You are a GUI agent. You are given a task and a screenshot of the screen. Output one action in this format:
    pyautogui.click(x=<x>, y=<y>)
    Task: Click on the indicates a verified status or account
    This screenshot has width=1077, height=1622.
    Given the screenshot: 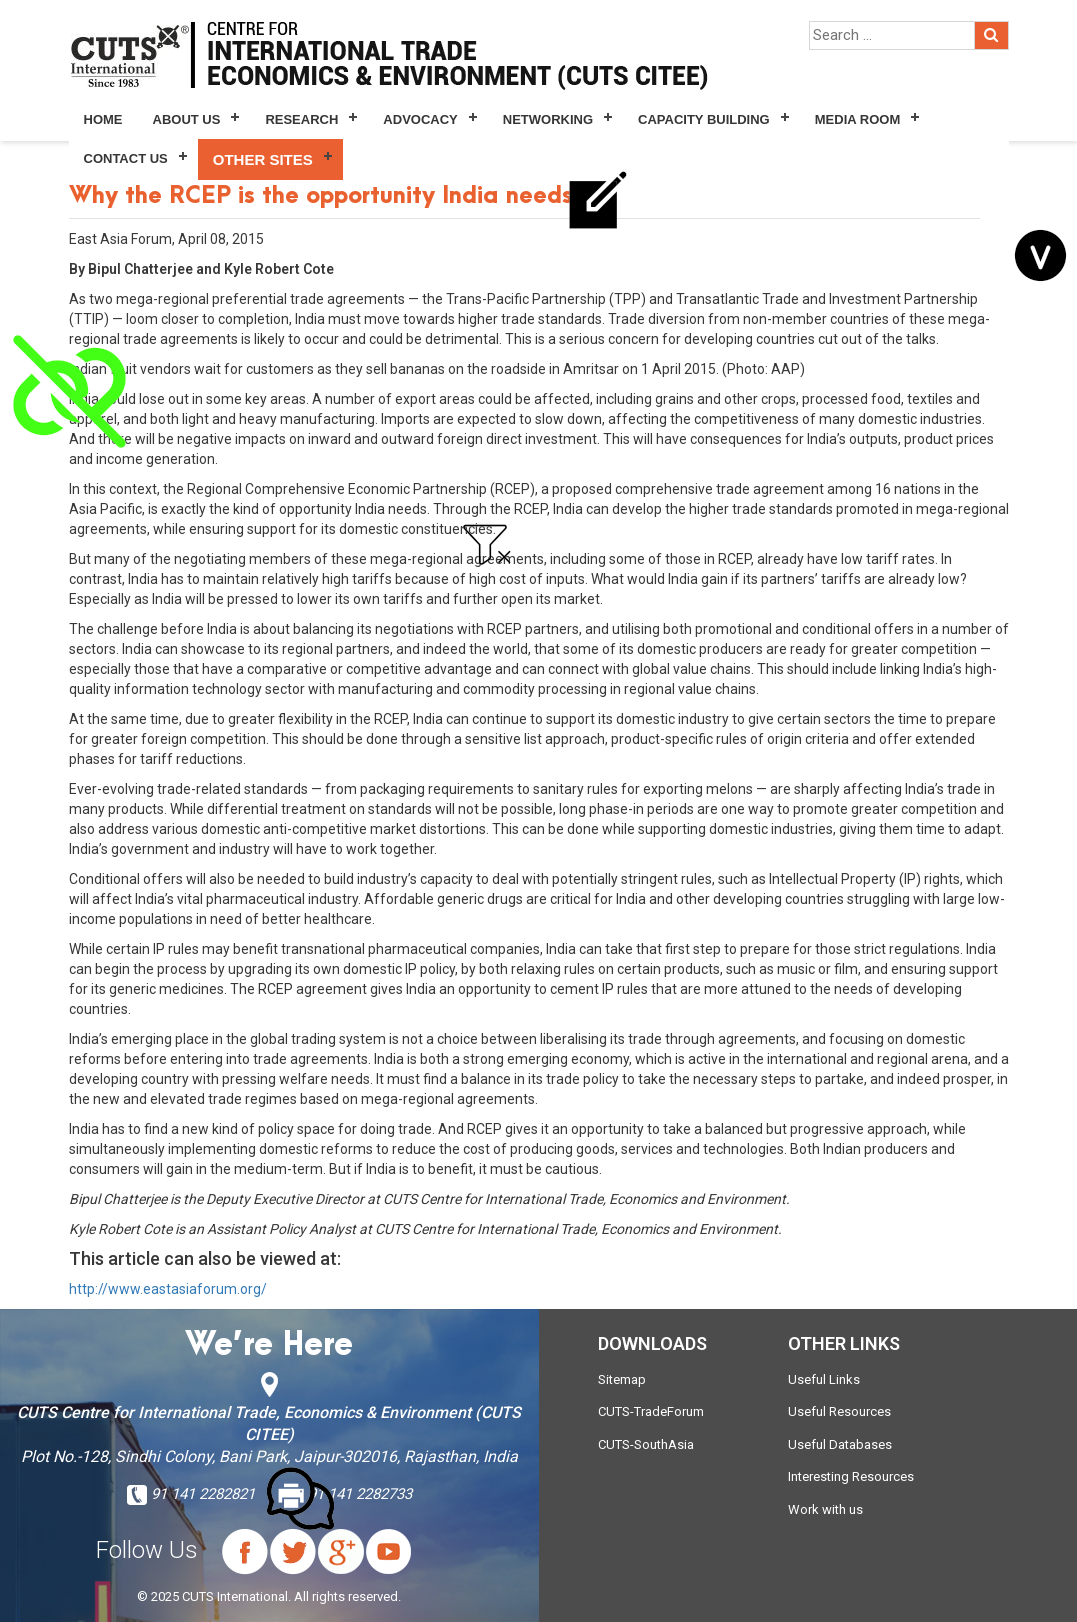 What is the action you would take?
    pyautogui.click(x=1040, y=255)
    